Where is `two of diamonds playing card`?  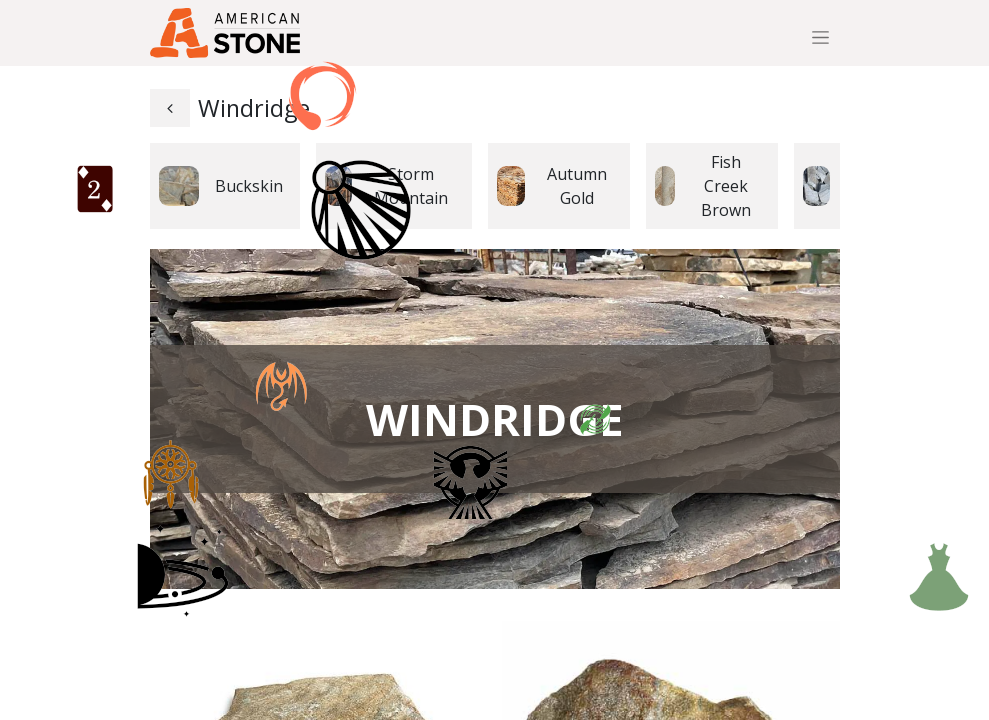
two of diamonds playing card is located at coordinates (95, 189).